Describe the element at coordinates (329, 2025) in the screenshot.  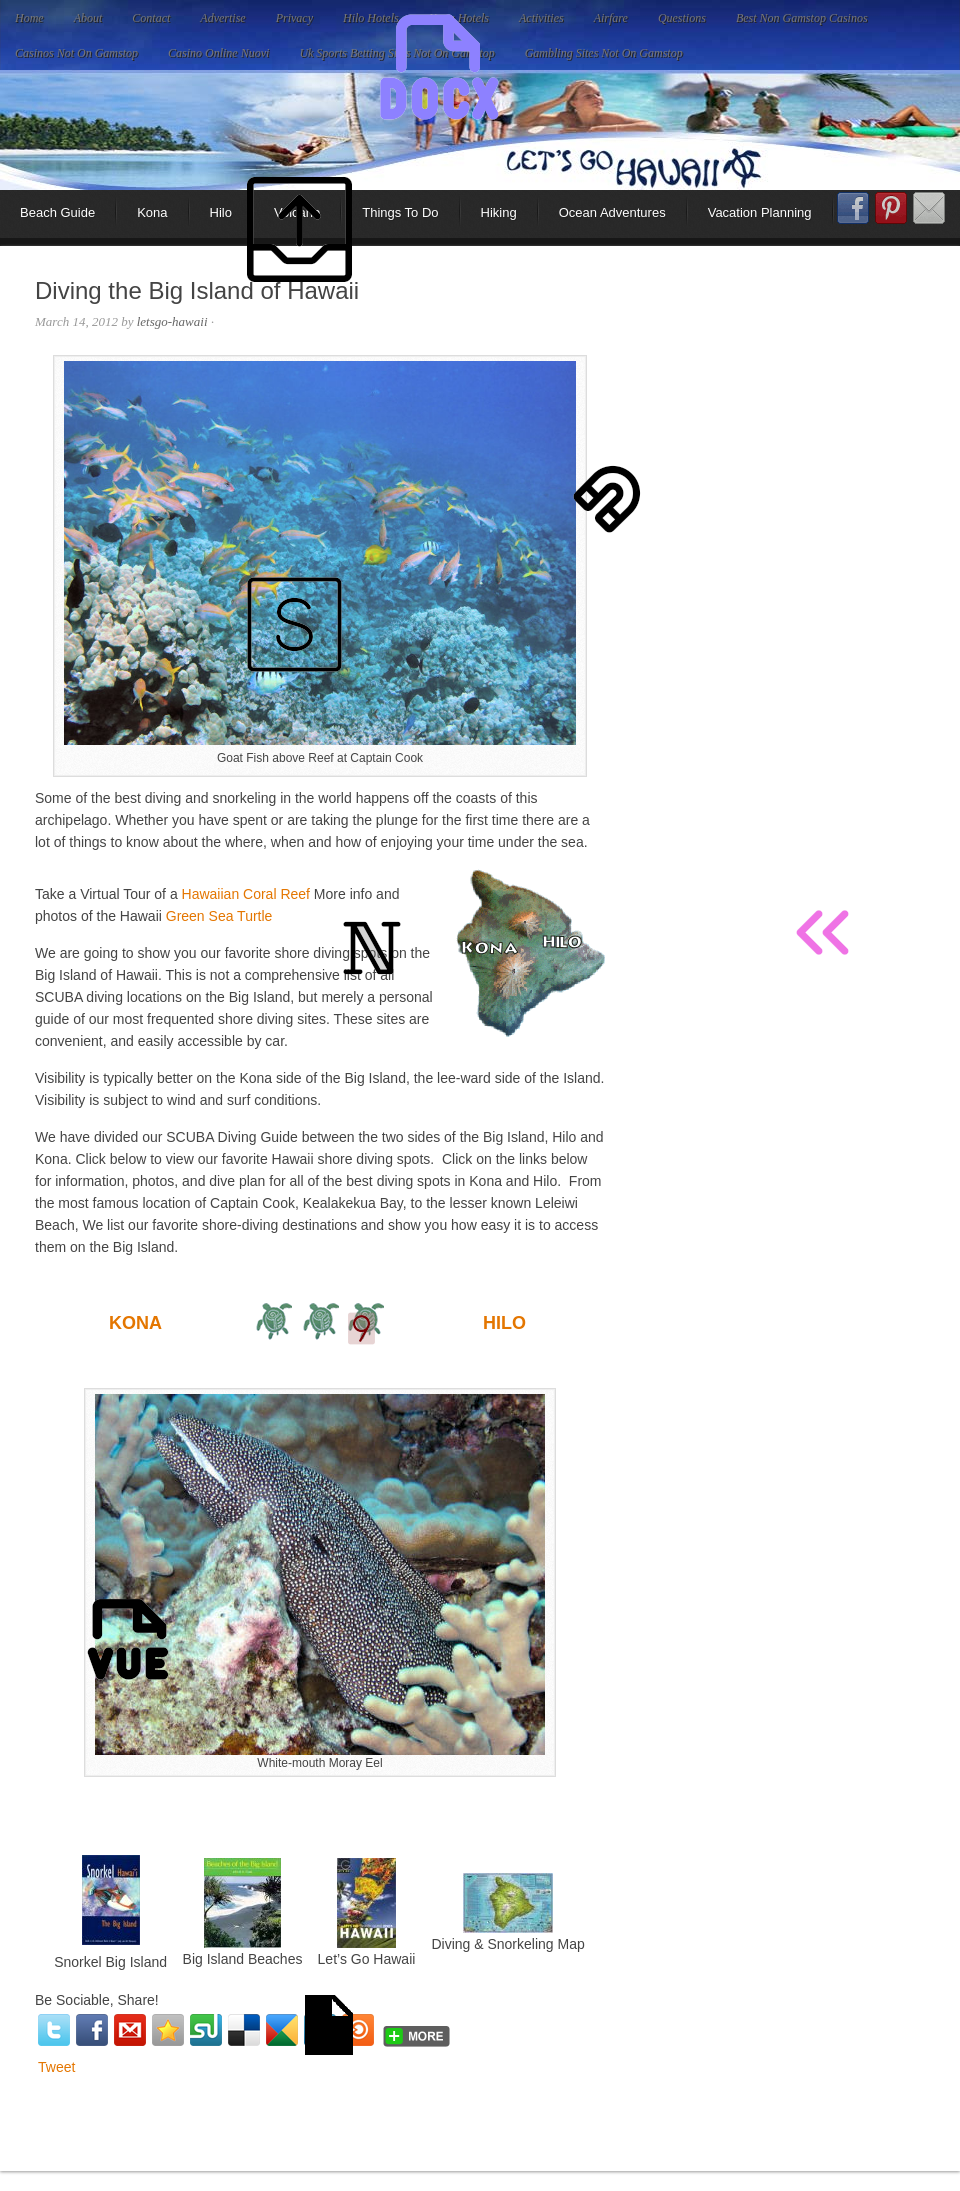
I see `insert or upload a file` at that location.